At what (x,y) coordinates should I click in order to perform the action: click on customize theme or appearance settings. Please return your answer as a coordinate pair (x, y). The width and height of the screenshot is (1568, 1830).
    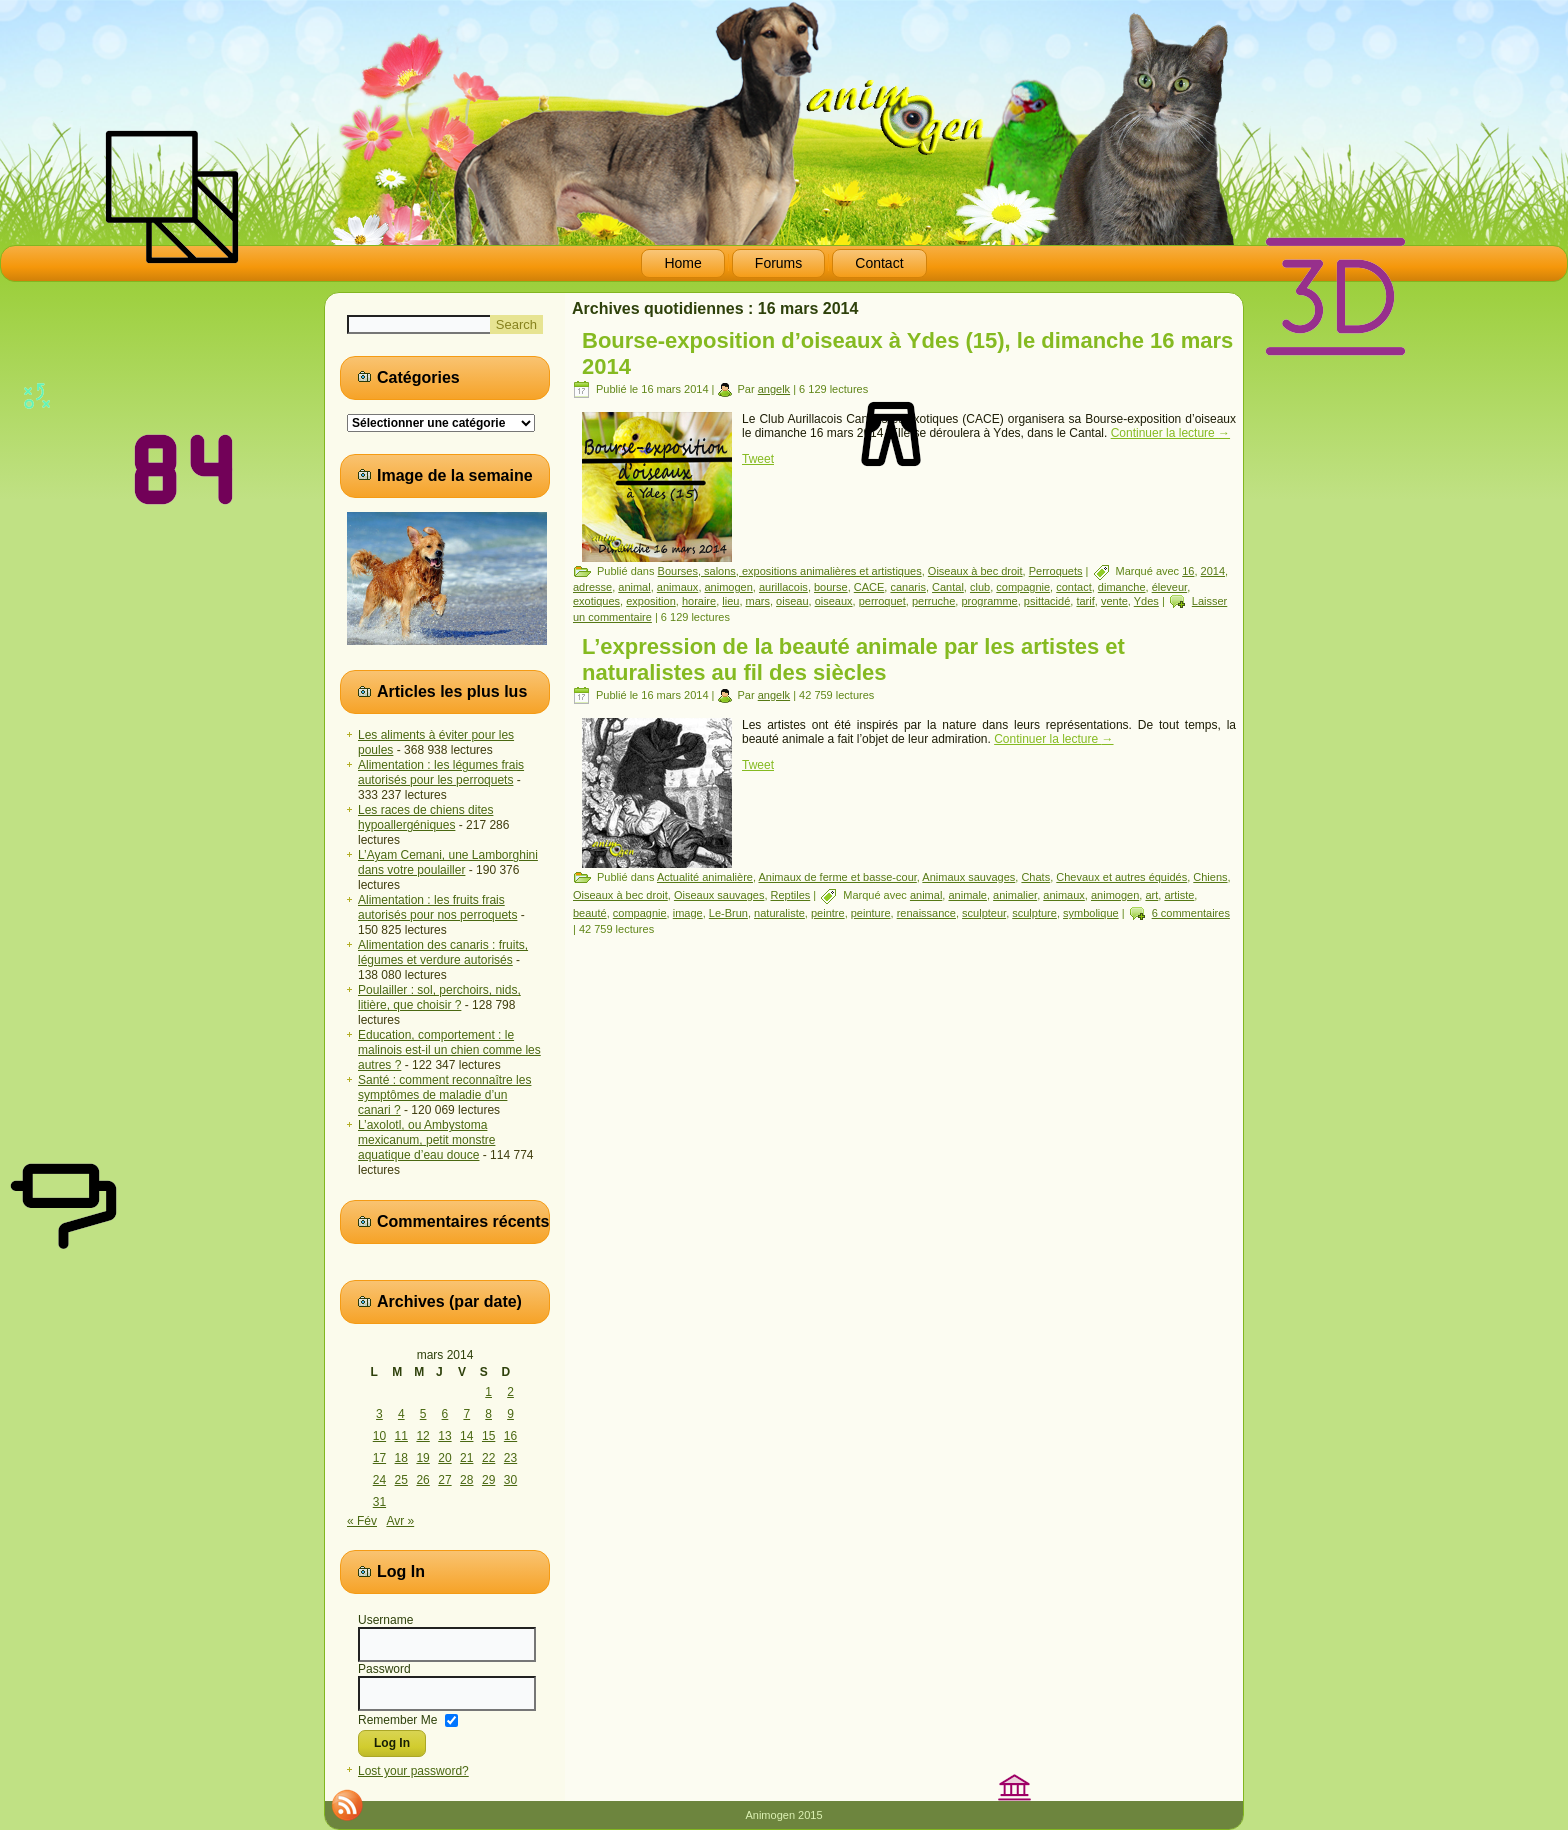
    Looking at the image, I should click on (63, 1199).